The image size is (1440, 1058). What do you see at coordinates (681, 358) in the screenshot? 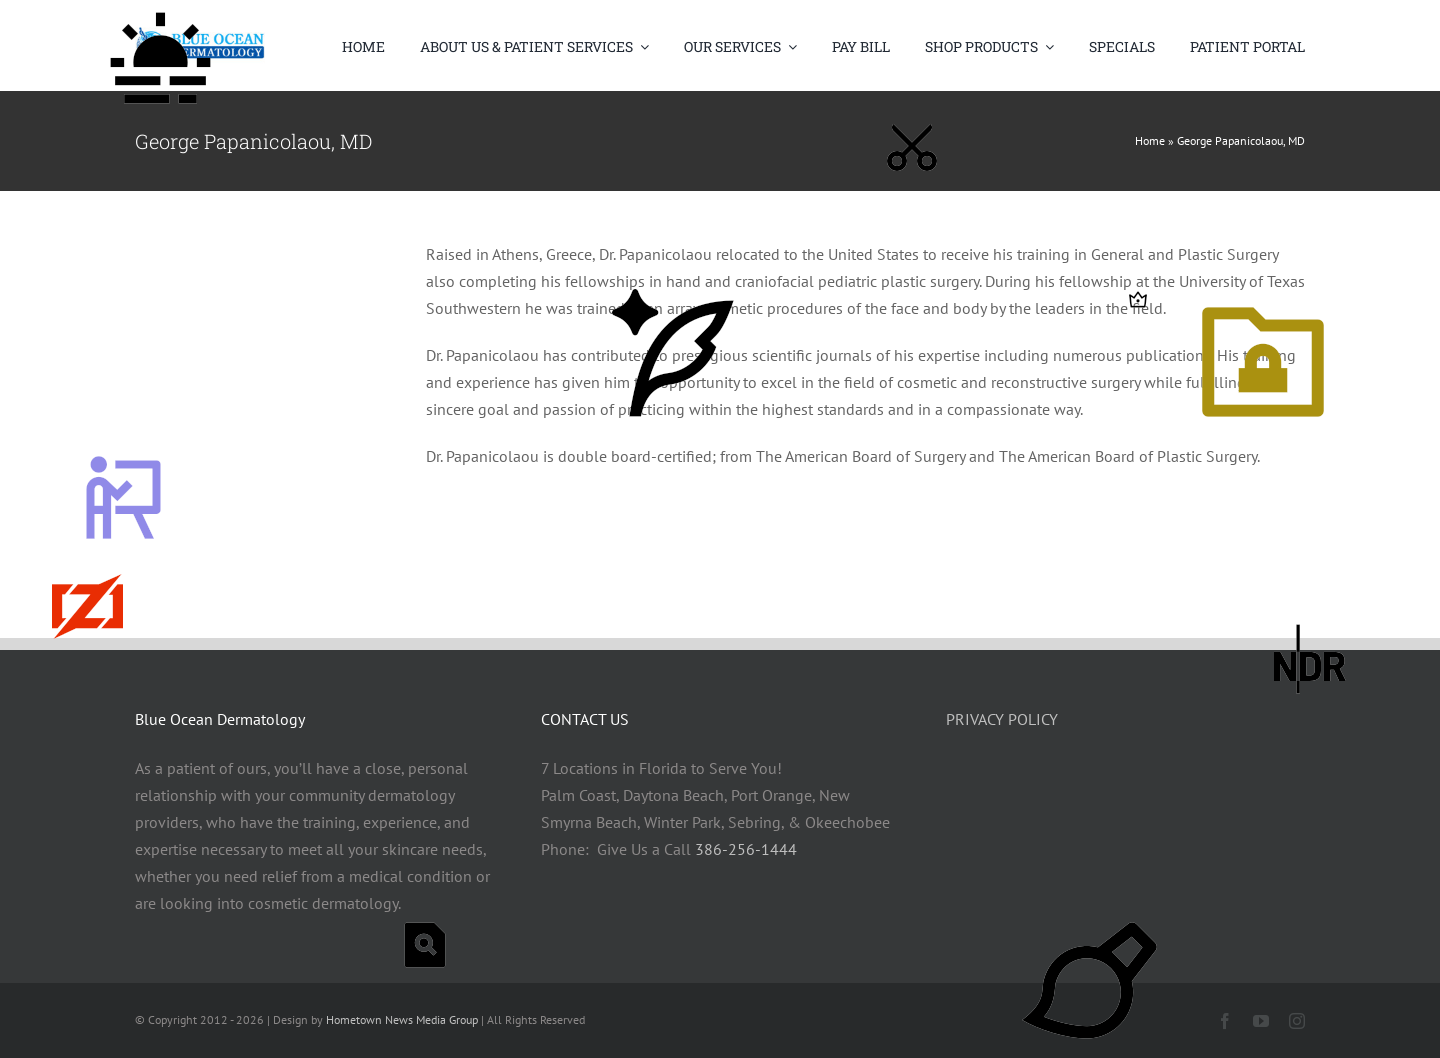
I see `compose with AI writing assistance` at bounding box center [681, 358].